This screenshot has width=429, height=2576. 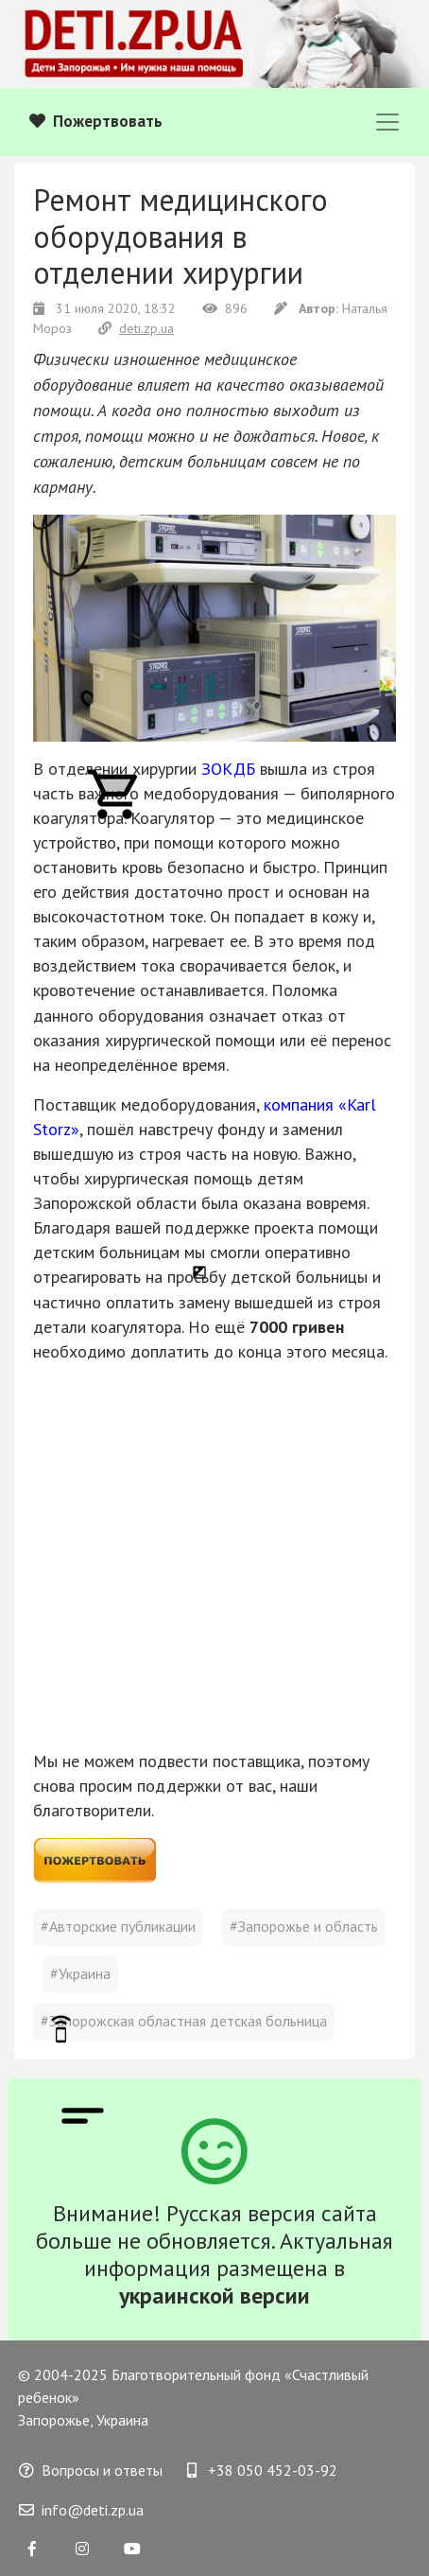 What do you see at coordinates (82, 2115) in the screenshot?
I see `indicates a short text input field` at bounding box center [82, 2115].